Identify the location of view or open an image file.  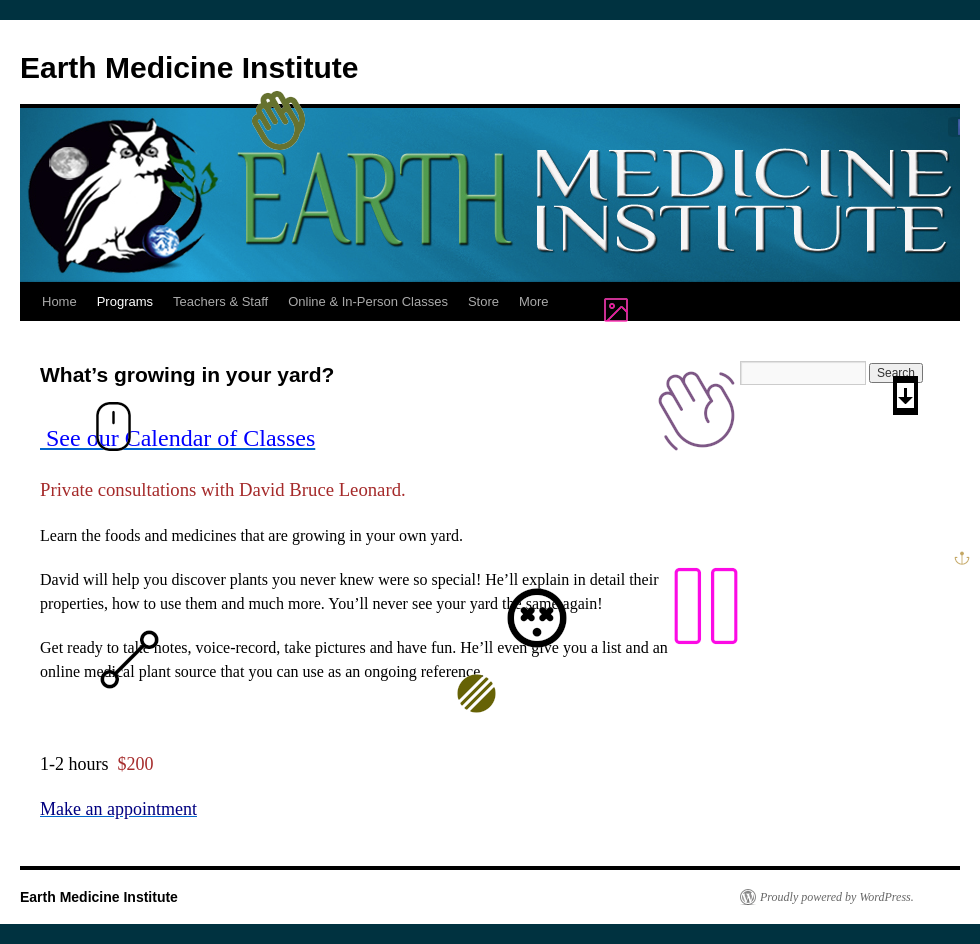
(616, 310).